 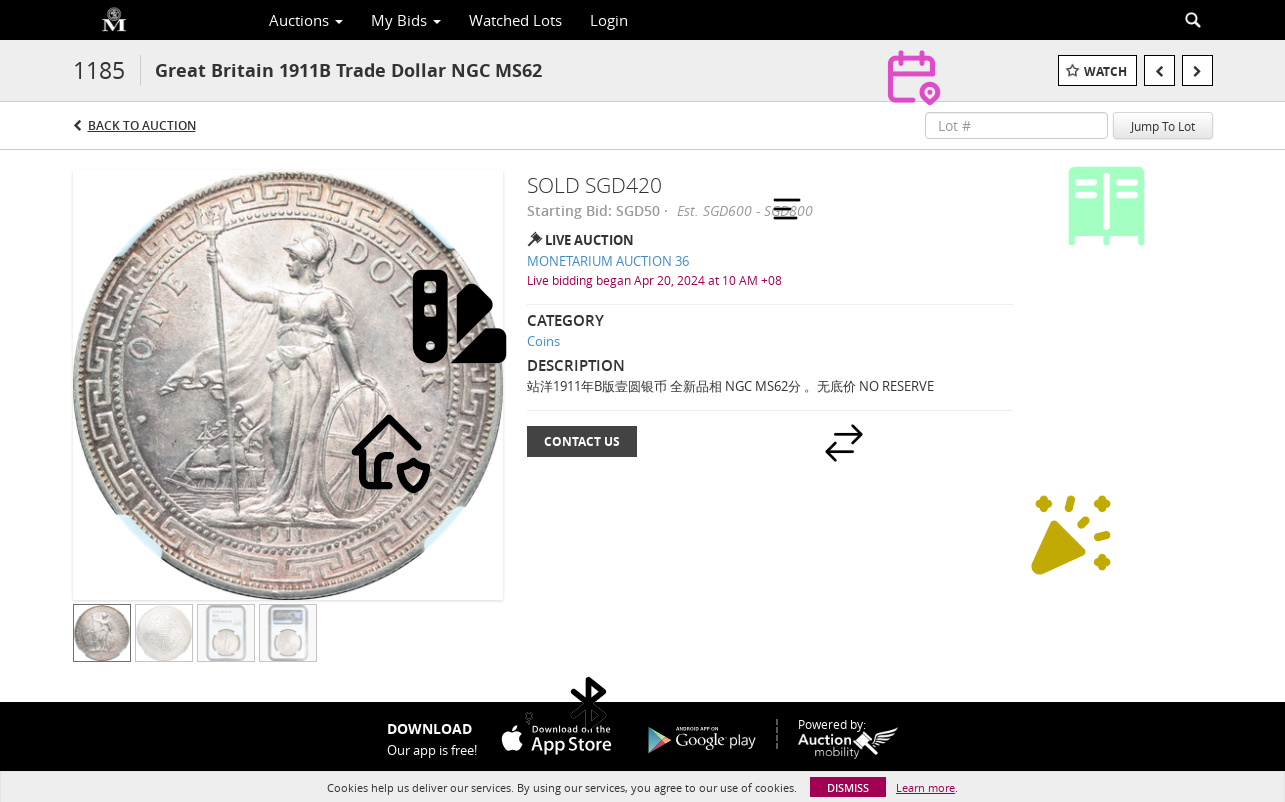 What do you see at coordinates (389, 452) in the screenshot?
I see `home security settings` at bounding box center [389, 452].